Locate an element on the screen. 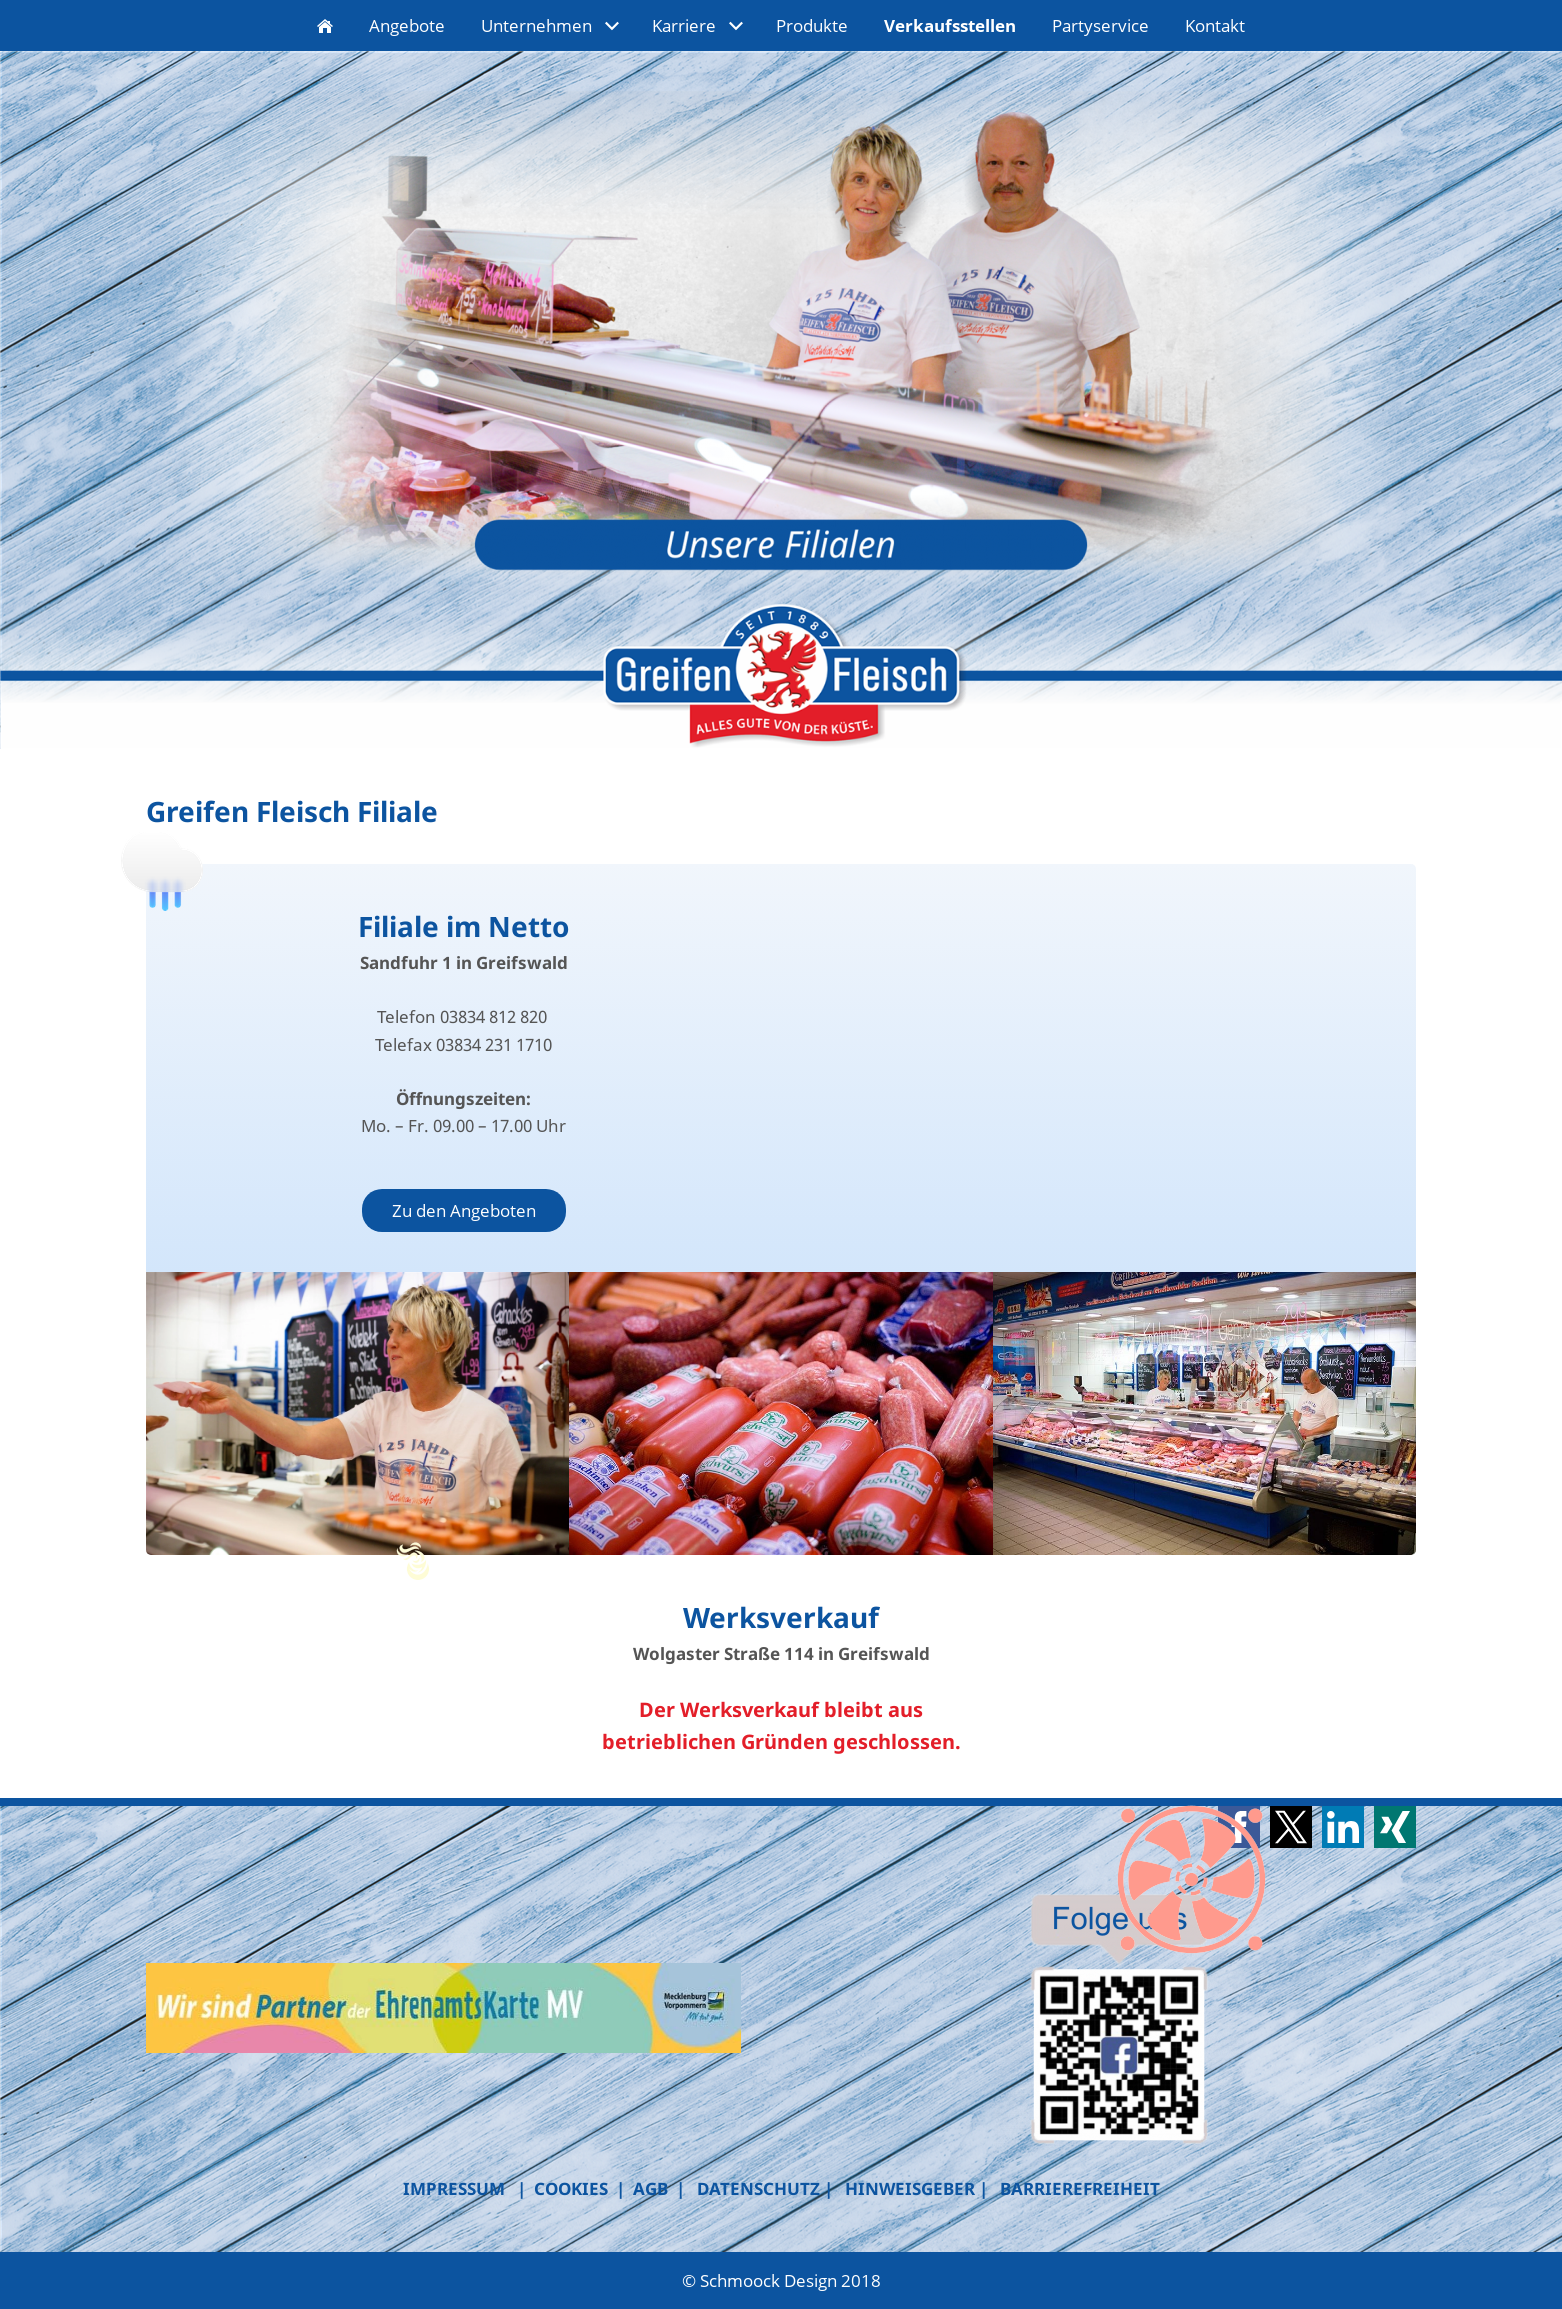 The image size is (1562, 2309). access system cooling or fan settings is located at coordinates (1191, 1879).